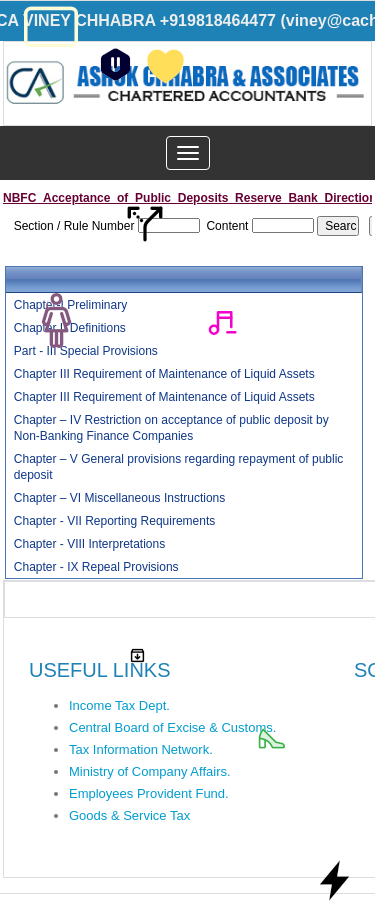 Image resolution: width=375 pixels, height=909 pixels. What do you see at coordinates (222, 323) in the screenshot?
I see `remove a song from playlist` at bounding box center [222, 323].